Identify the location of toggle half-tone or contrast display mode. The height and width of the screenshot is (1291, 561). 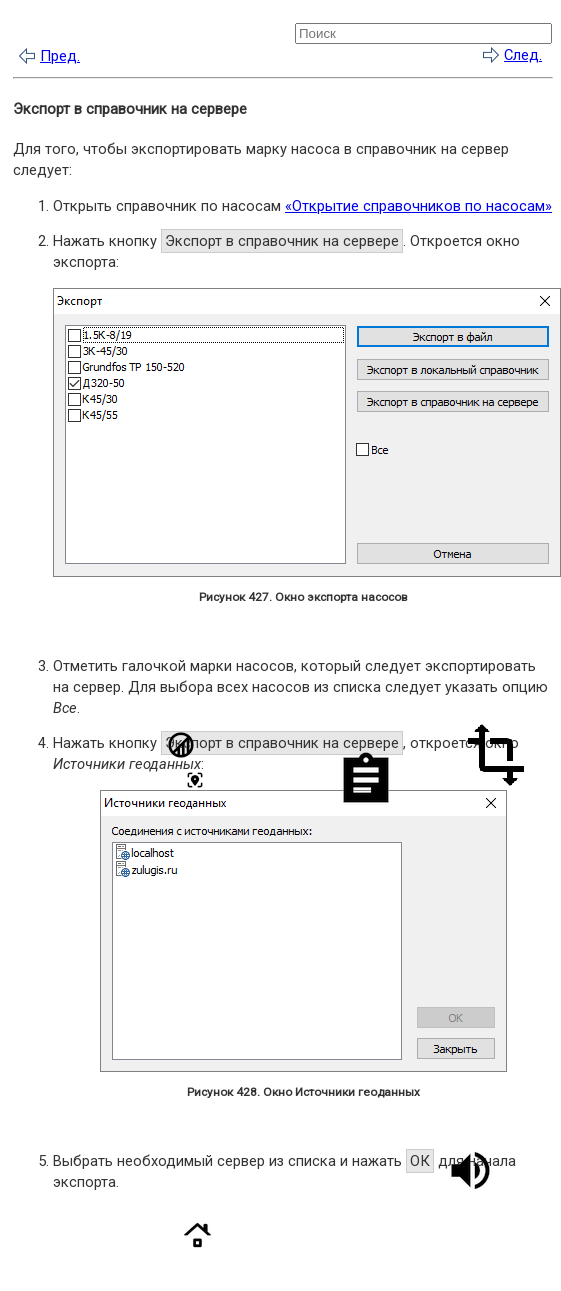
(181, 745).